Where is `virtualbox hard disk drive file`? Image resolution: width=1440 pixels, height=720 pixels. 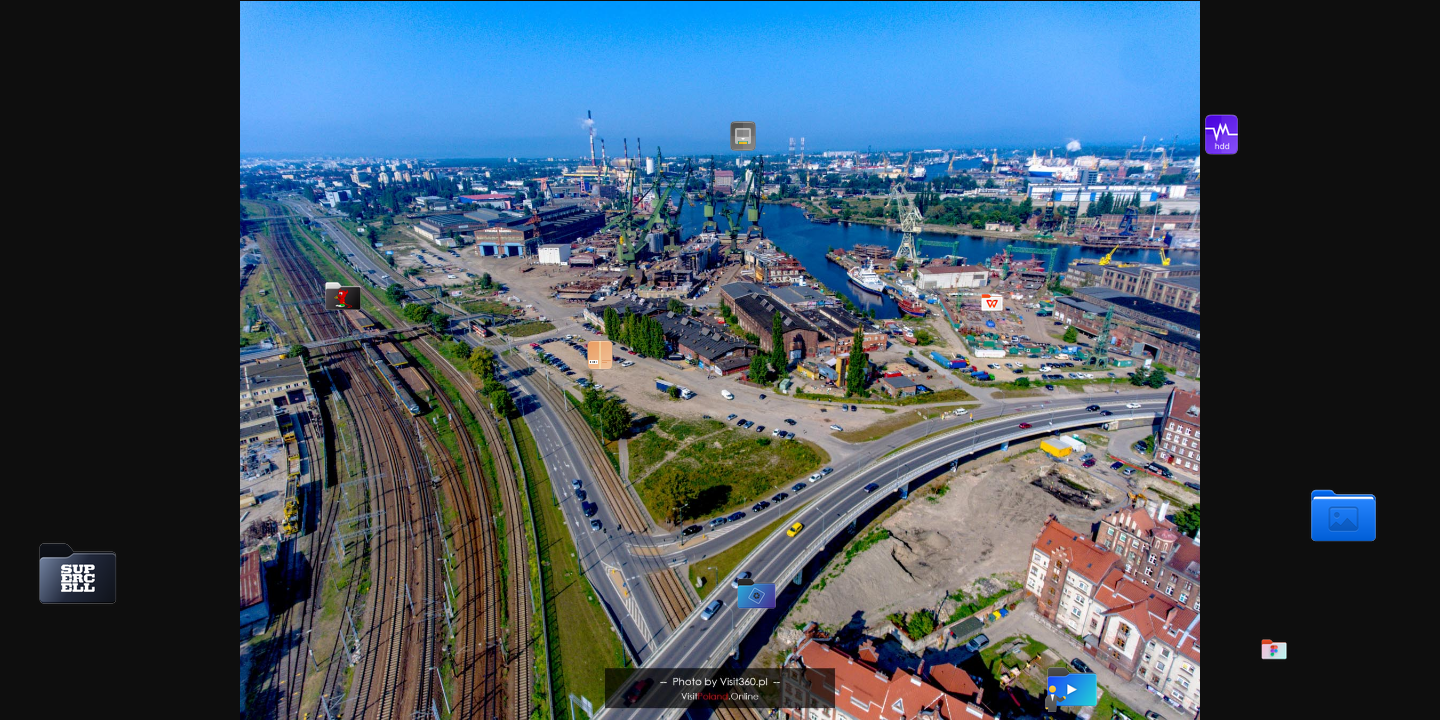 virtualbox hard disk drive file is located at coordinates (1221, 134).